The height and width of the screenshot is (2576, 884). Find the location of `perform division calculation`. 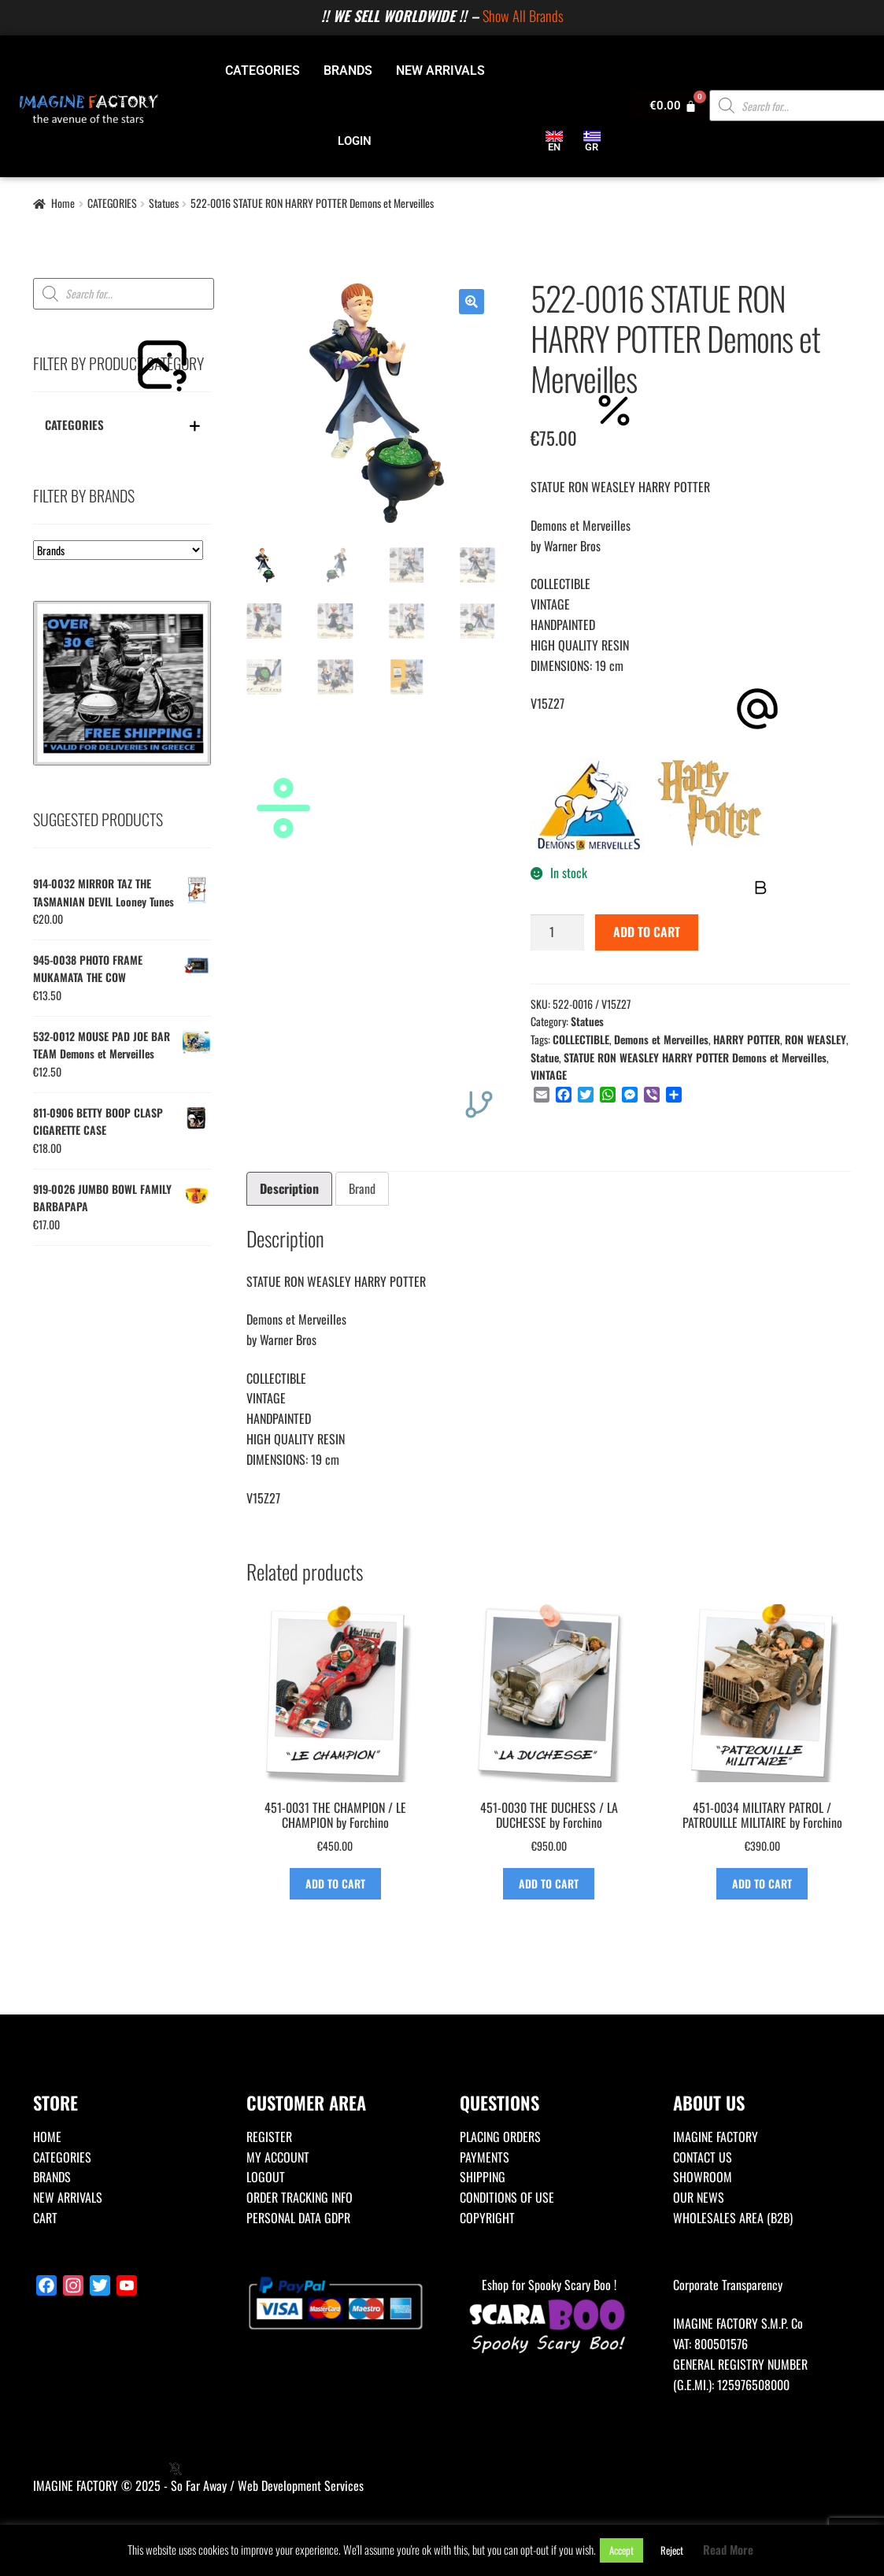

perform division calculation is located at coordinates (283, 808).